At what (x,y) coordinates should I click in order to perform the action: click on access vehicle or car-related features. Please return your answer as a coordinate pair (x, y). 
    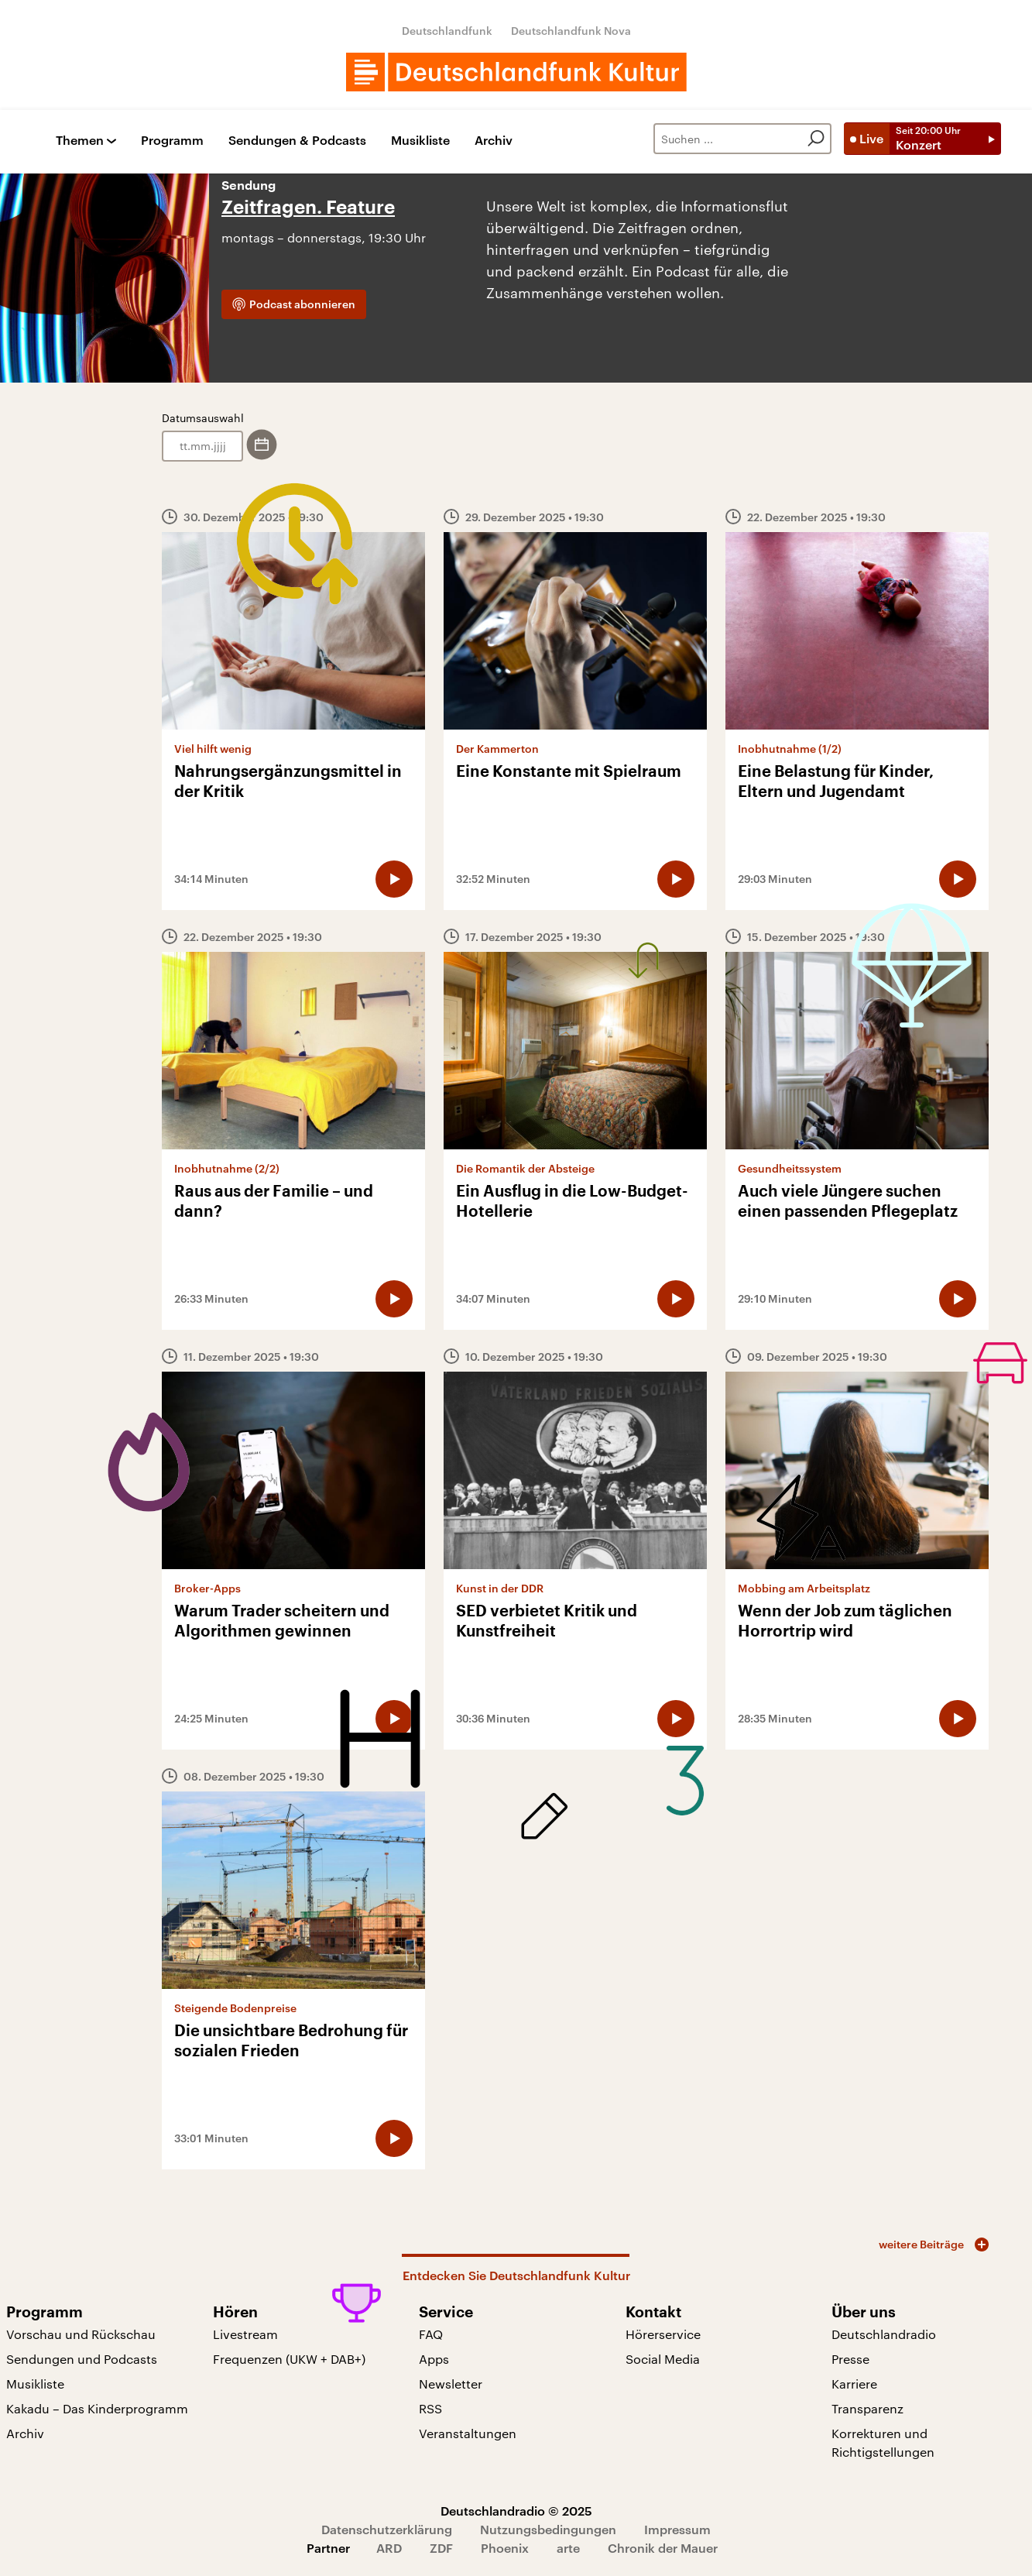
    Looking at the image, I should click on (1000, 1364).